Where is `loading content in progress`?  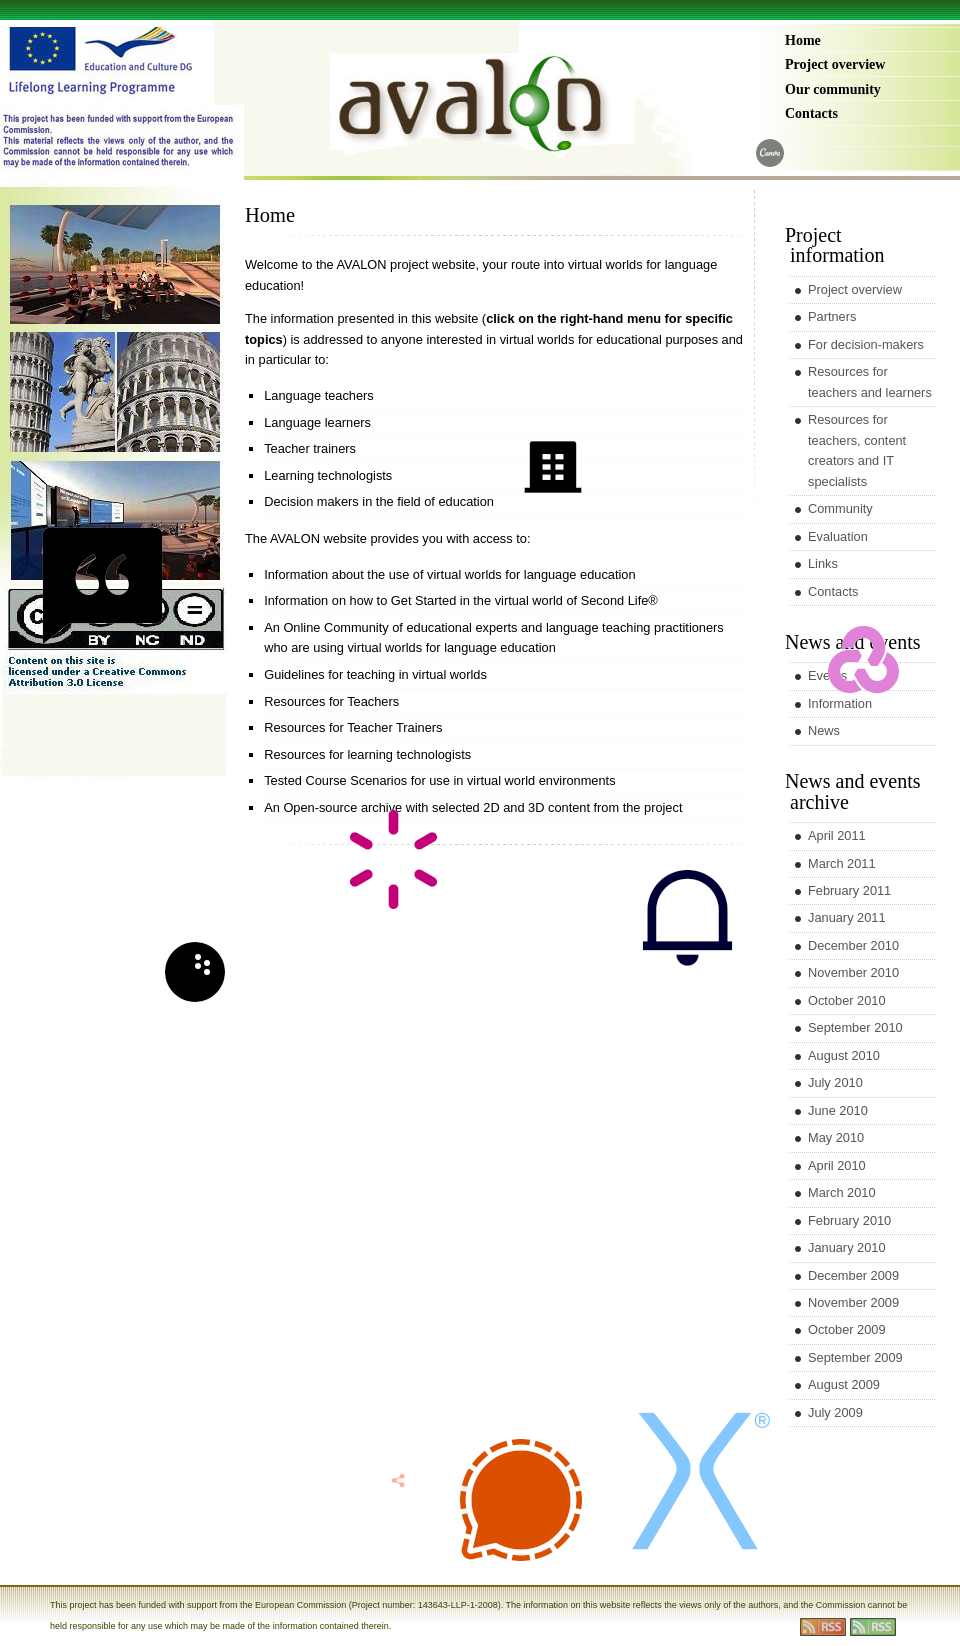 loading content in progress is located at coordinates (393, 859).